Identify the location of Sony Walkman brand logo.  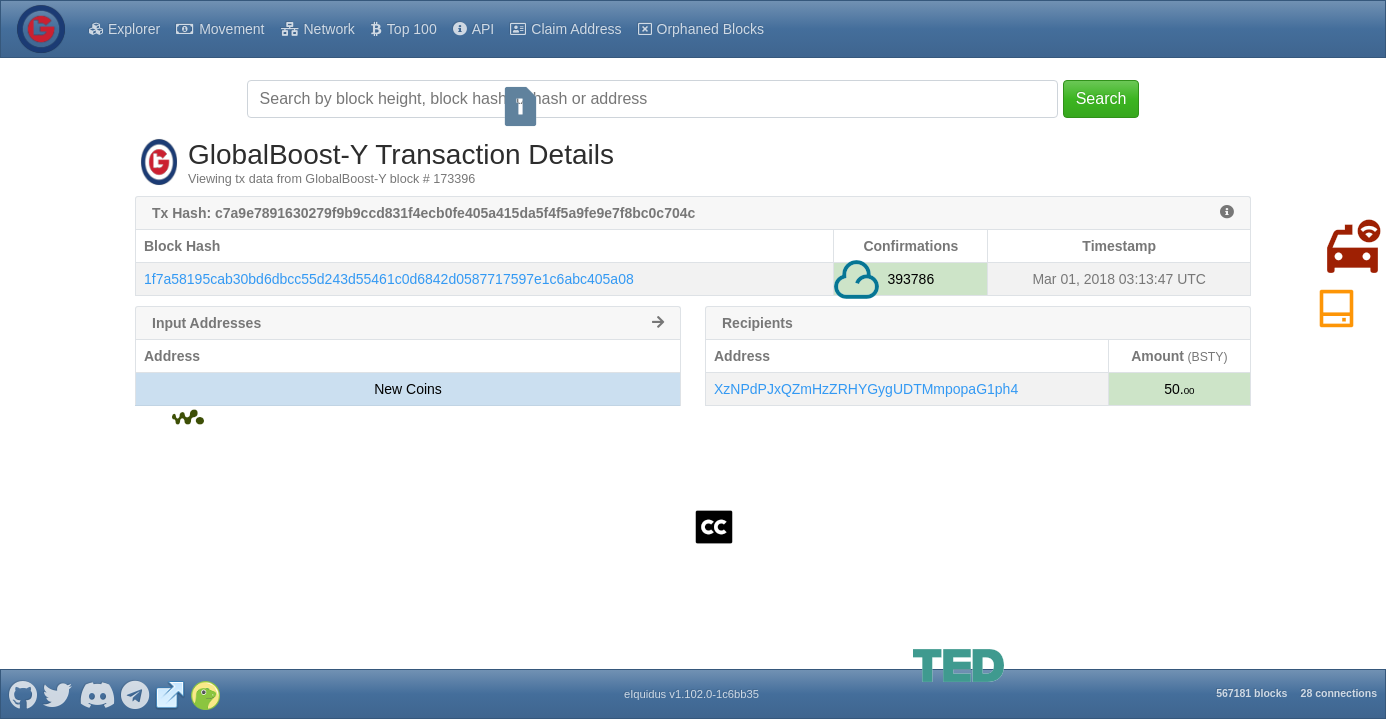
(188, 417).